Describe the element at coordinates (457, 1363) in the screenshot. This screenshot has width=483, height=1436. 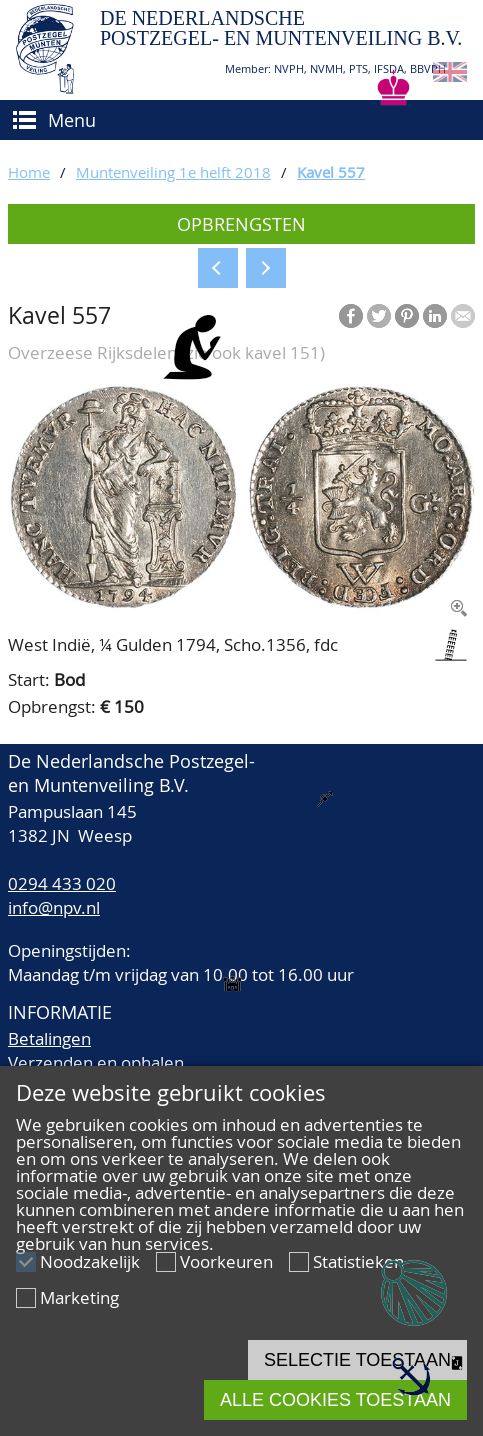
I see `jack of spades playing card` at that location.